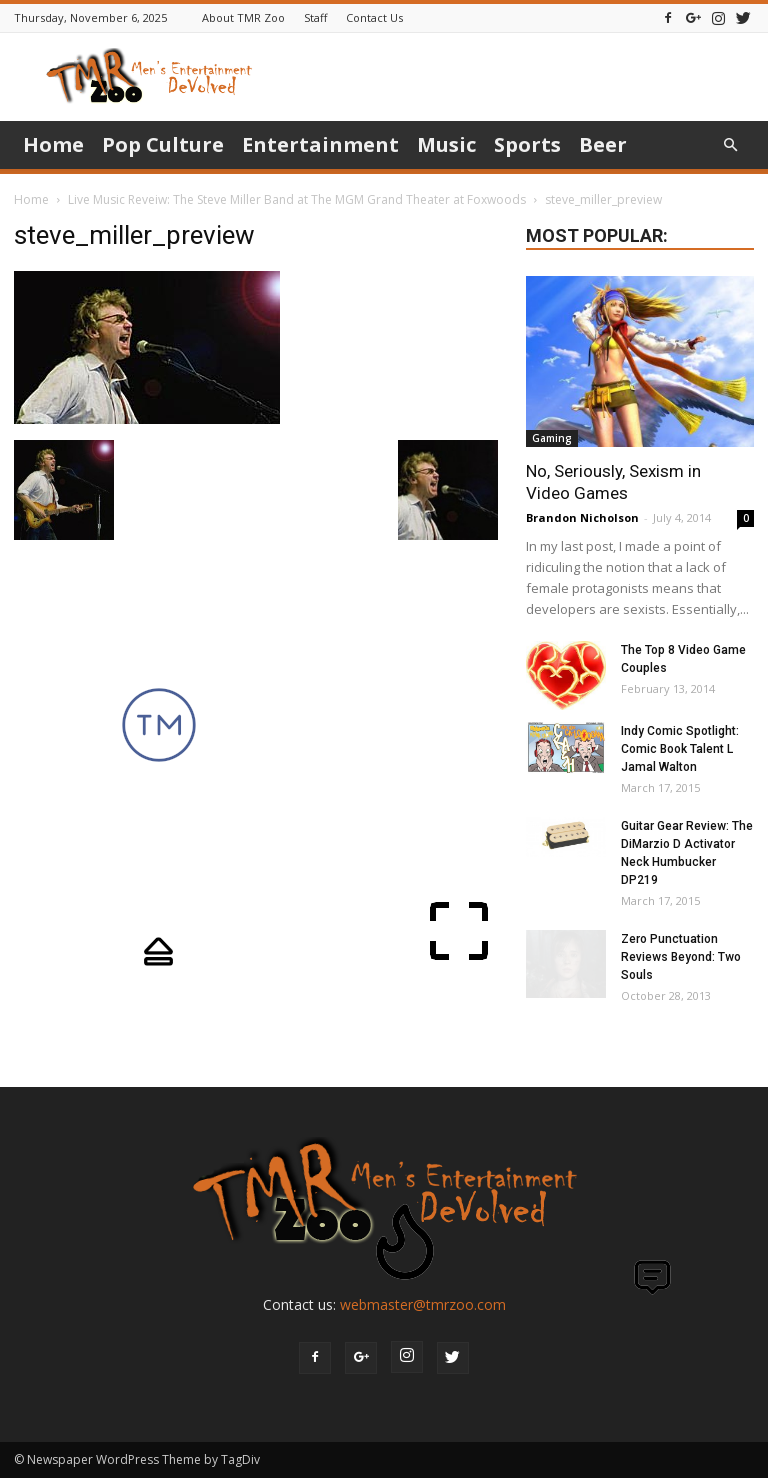 The width and height of the screenshot is (768, 1478). I want to click on indicates trademarked content or branding, so click(159, 725).